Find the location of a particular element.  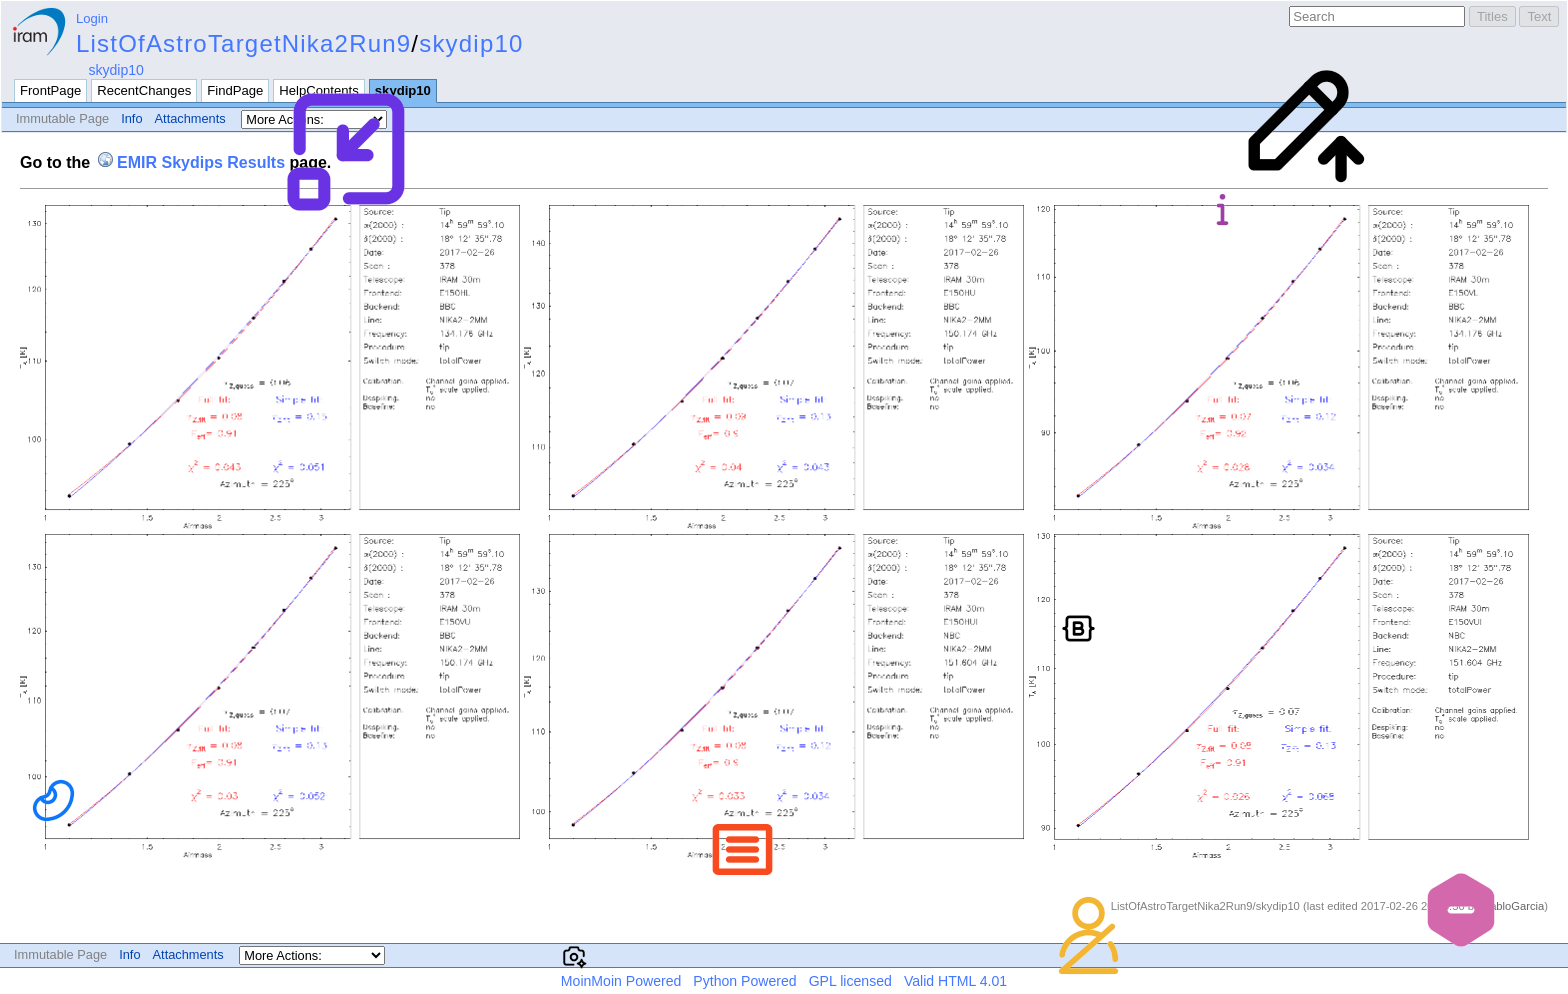

remove item from collection is located at coordinates (1461, 910).